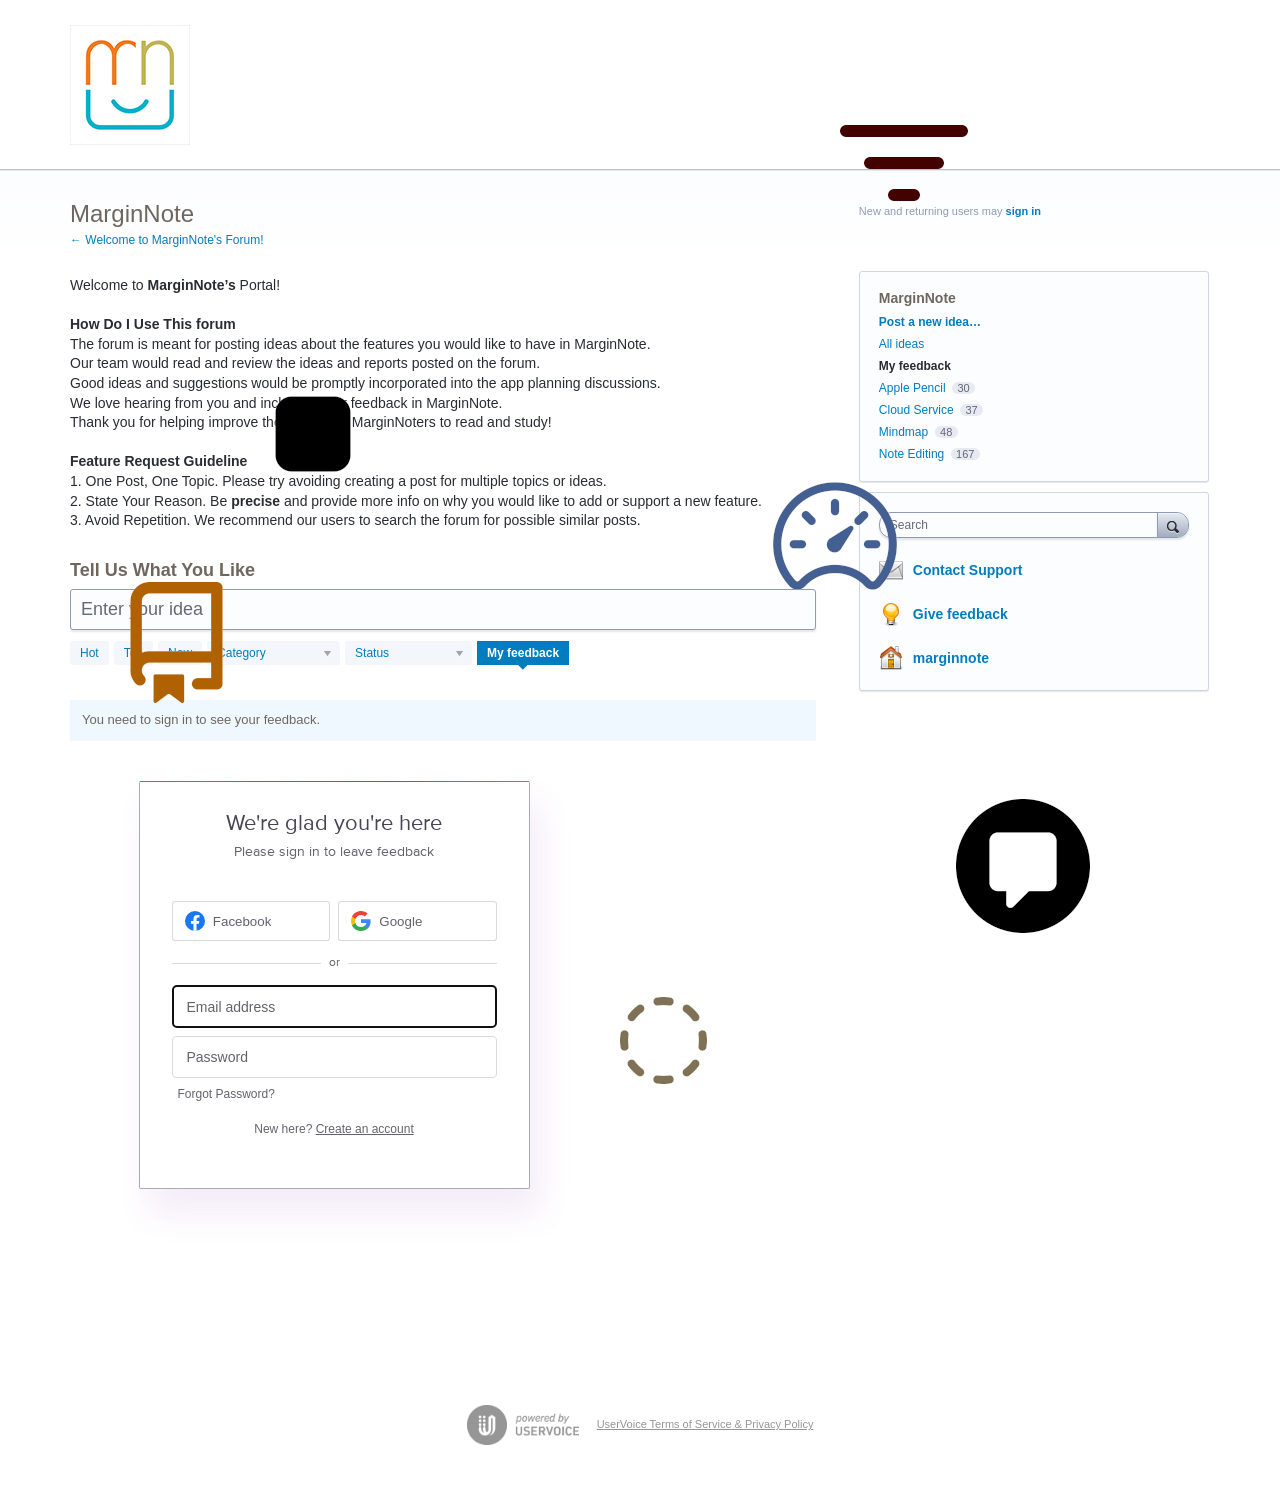  I want to click on filter or sort list items, so click(904, 165).